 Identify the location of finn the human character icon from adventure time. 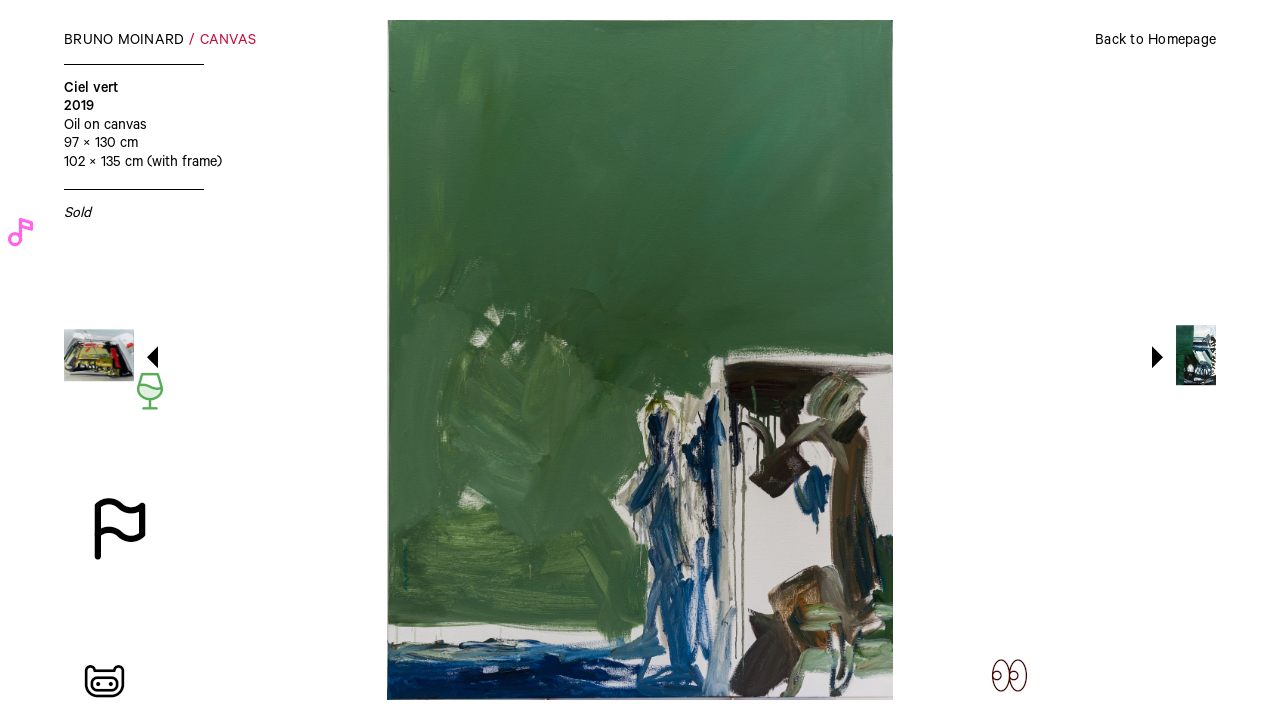
(104, 680).